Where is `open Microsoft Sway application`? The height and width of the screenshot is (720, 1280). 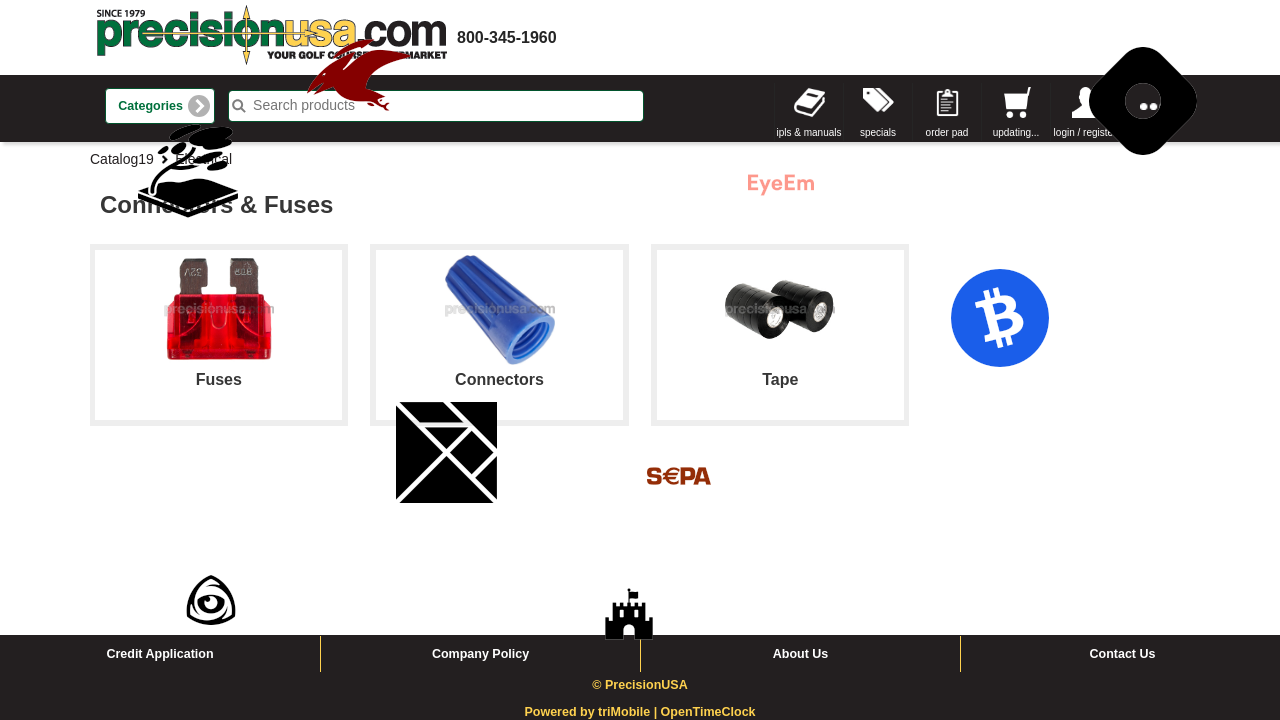
open Microsoft Sway application is located at coordinates (188, 171).